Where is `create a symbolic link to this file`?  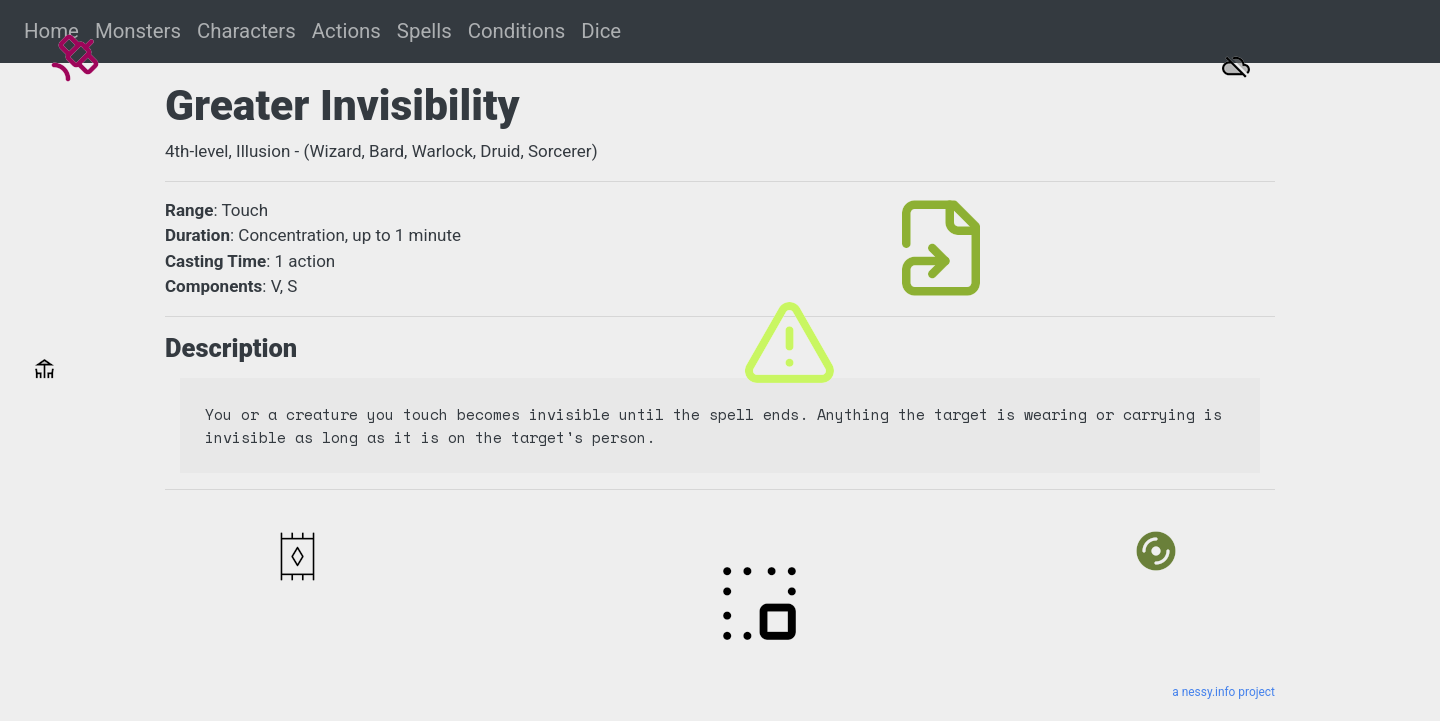
create a symbolic link to this file is located at coordinates (941, 248).